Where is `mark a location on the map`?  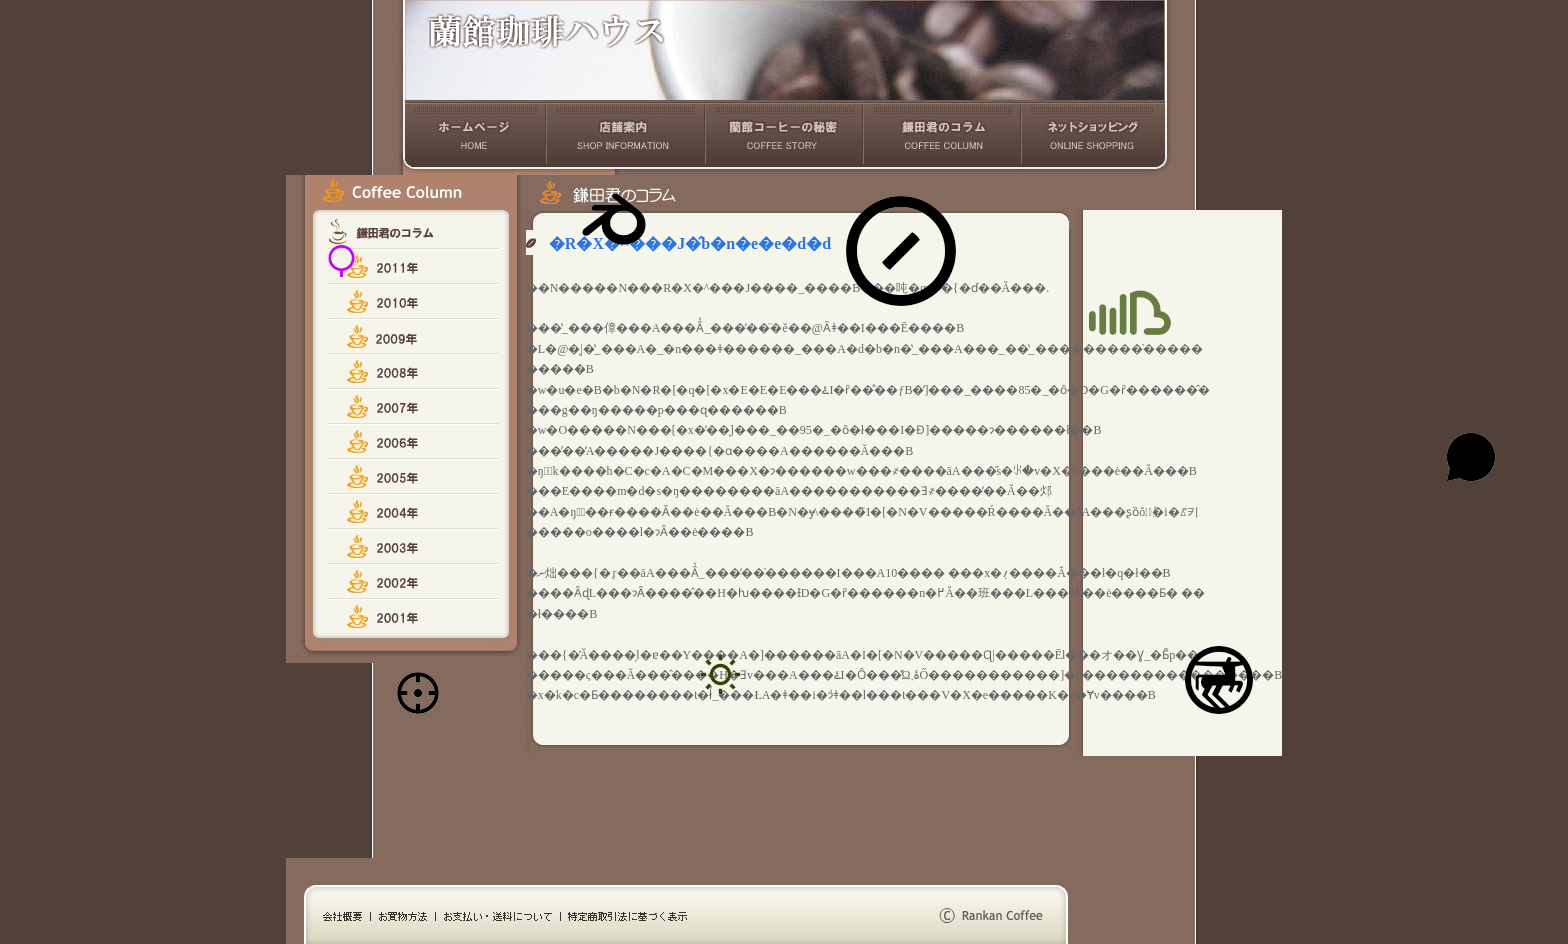 mark a location on the map is located at coordinates (341, 259).